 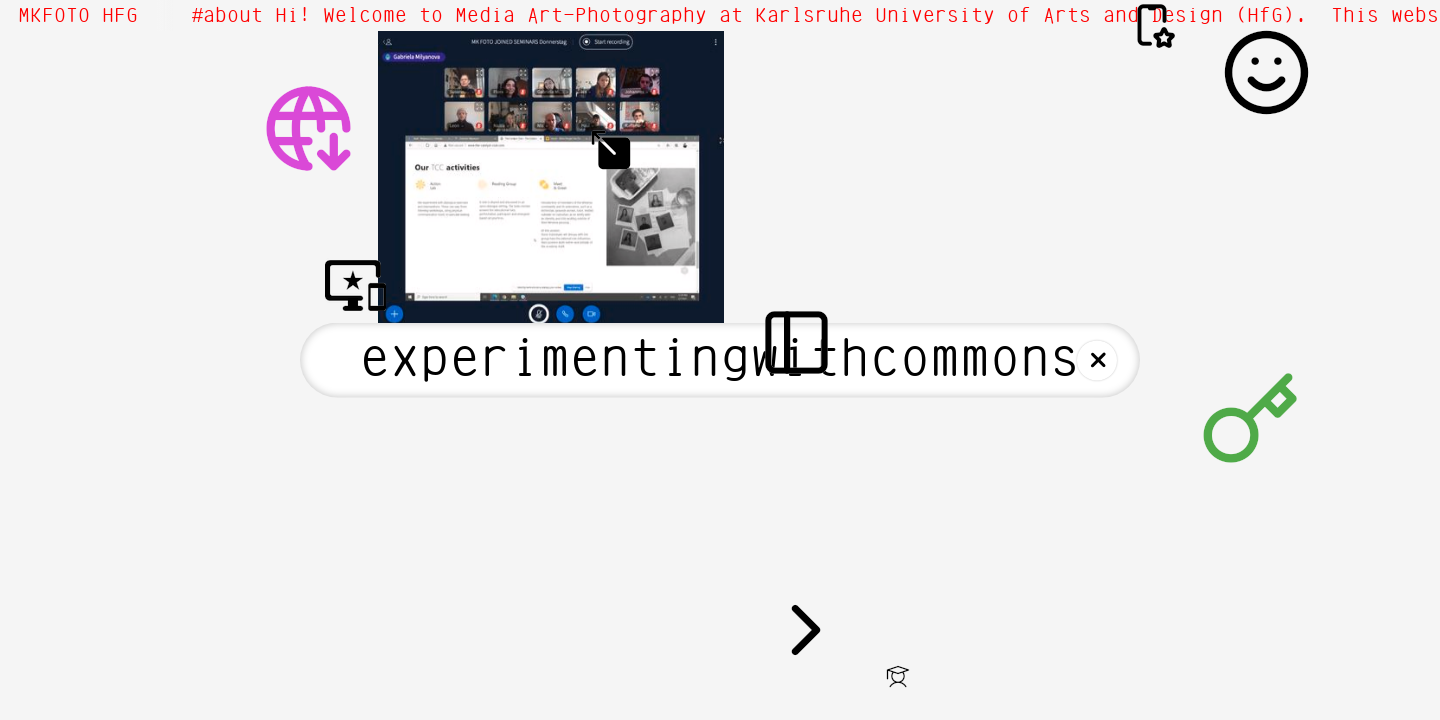 What do you see at coordinates (898, 677) in the screenshot?
I see `view student profile or account` at bounding box center [898, 677].